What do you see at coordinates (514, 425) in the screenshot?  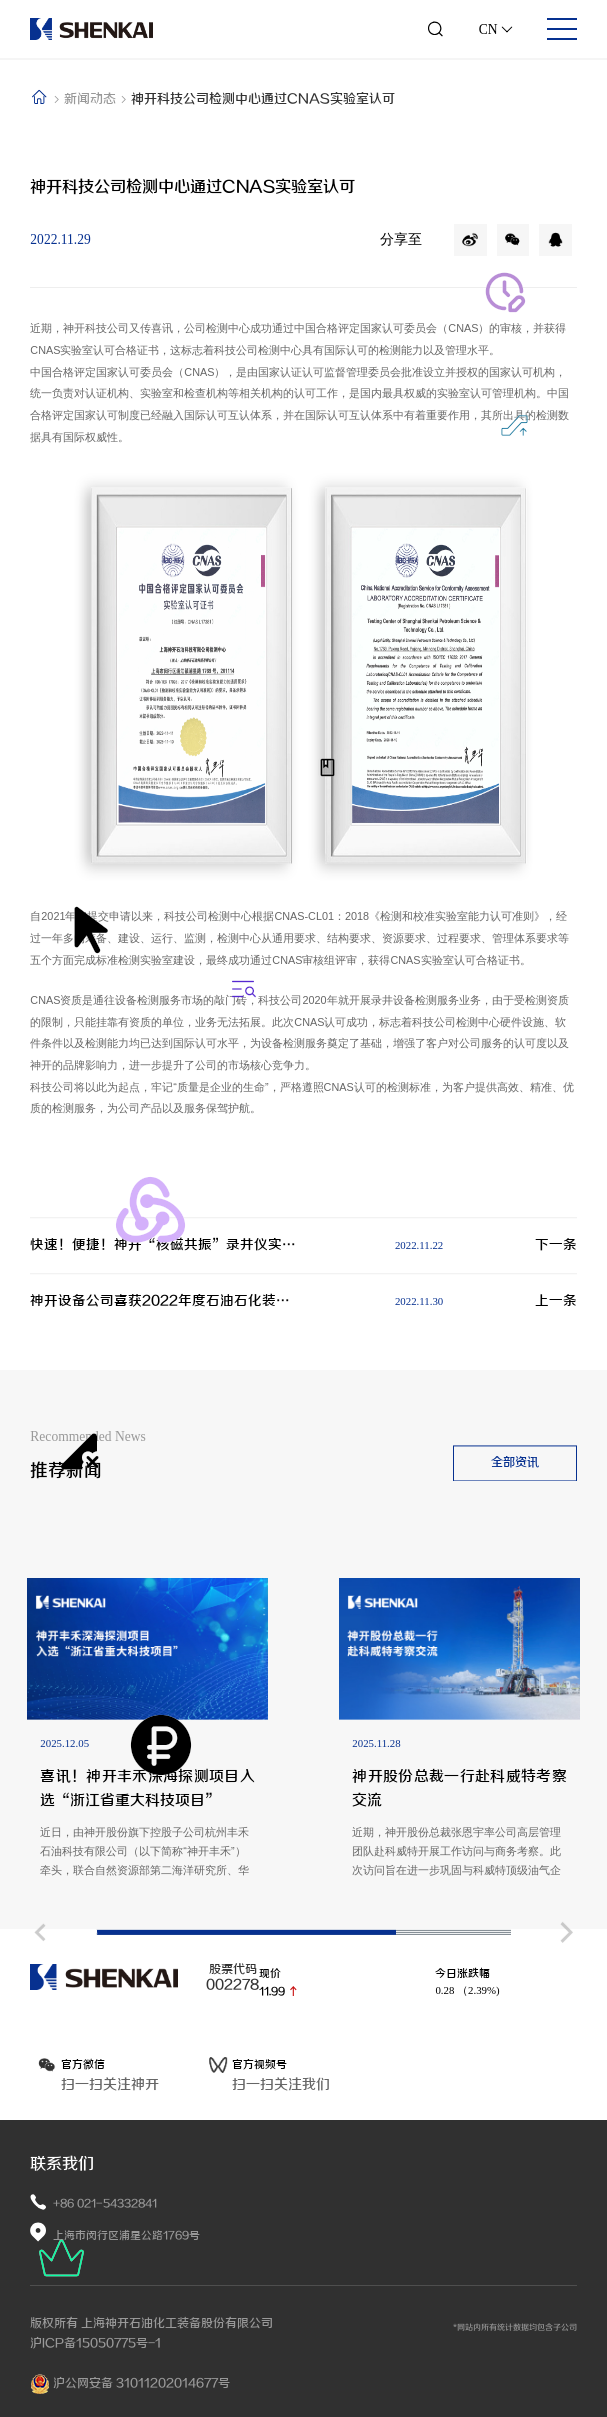 I see `indicates escalator going up` at bounding box center [514, 425].